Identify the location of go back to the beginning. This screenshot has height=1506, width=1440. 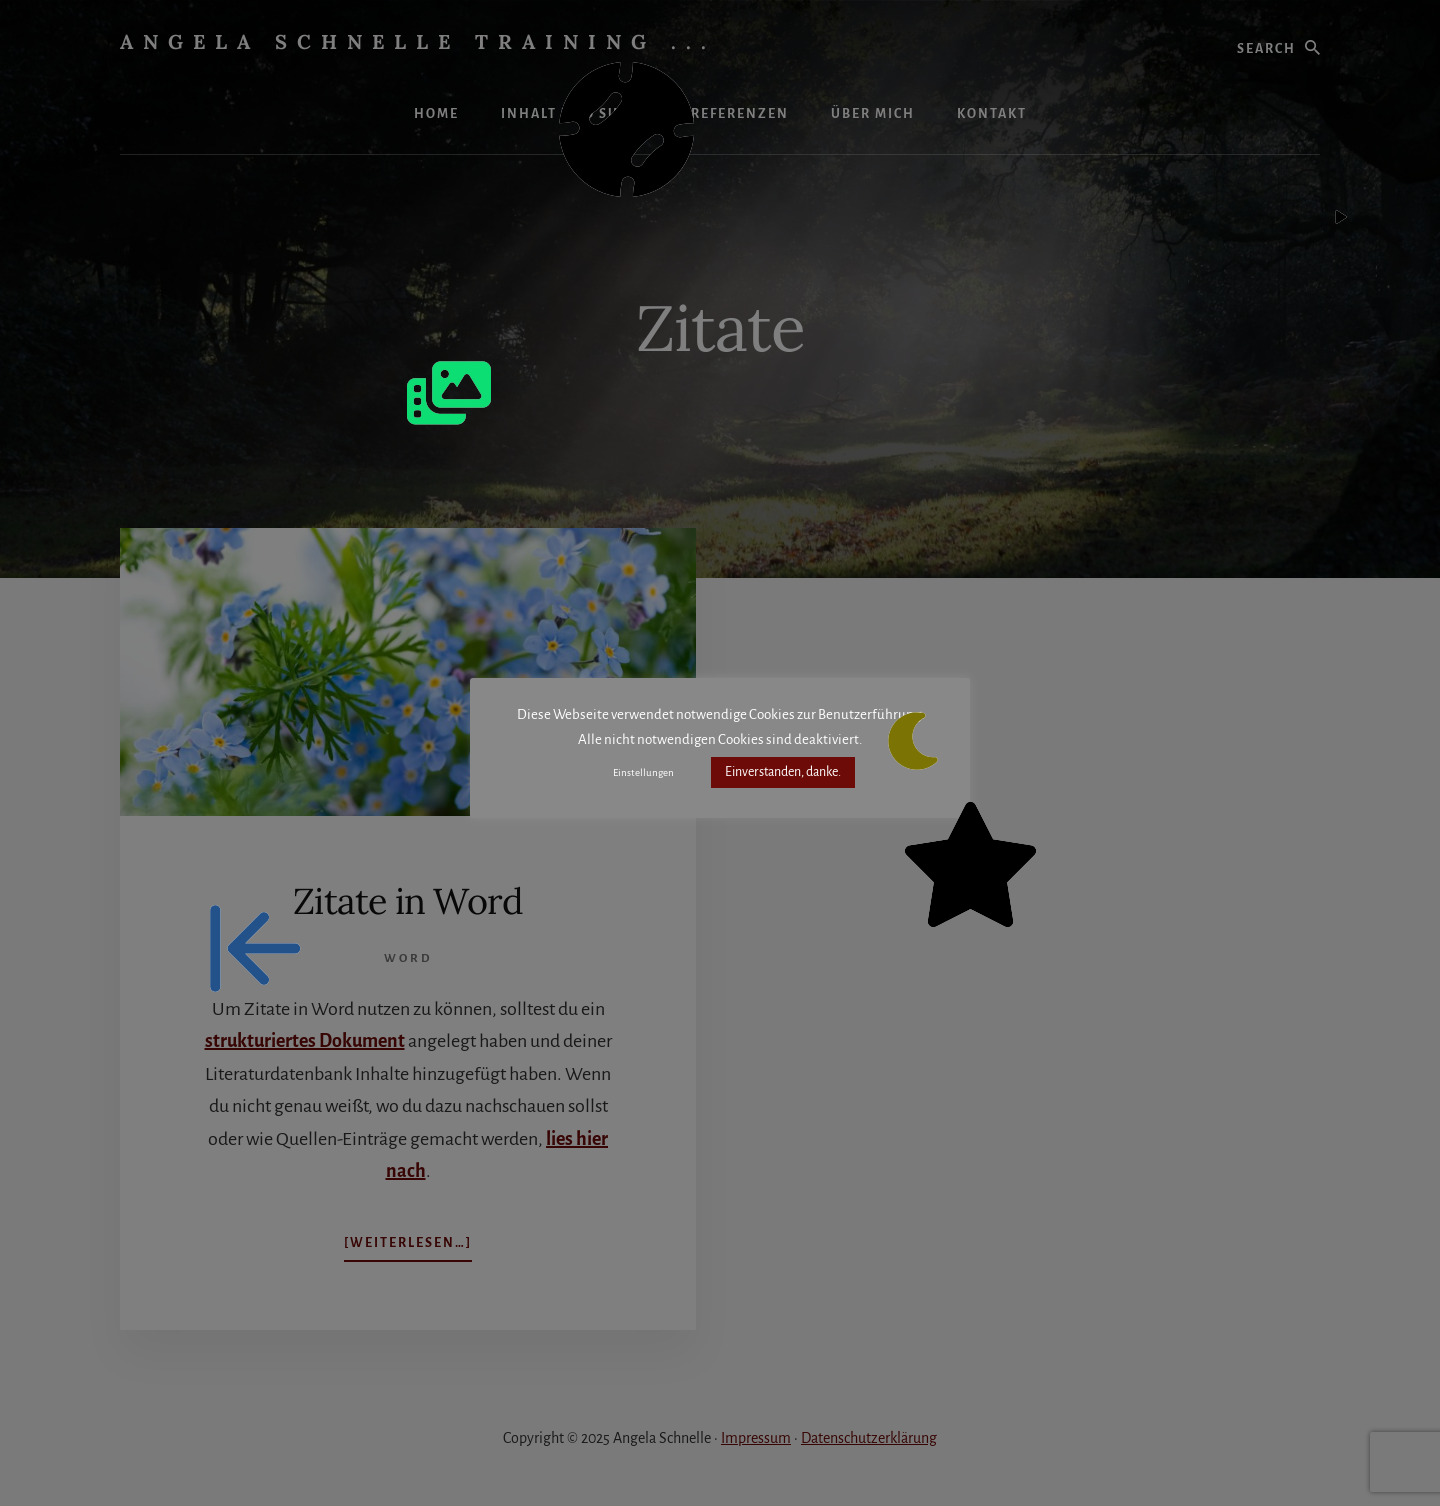
(253, 948).